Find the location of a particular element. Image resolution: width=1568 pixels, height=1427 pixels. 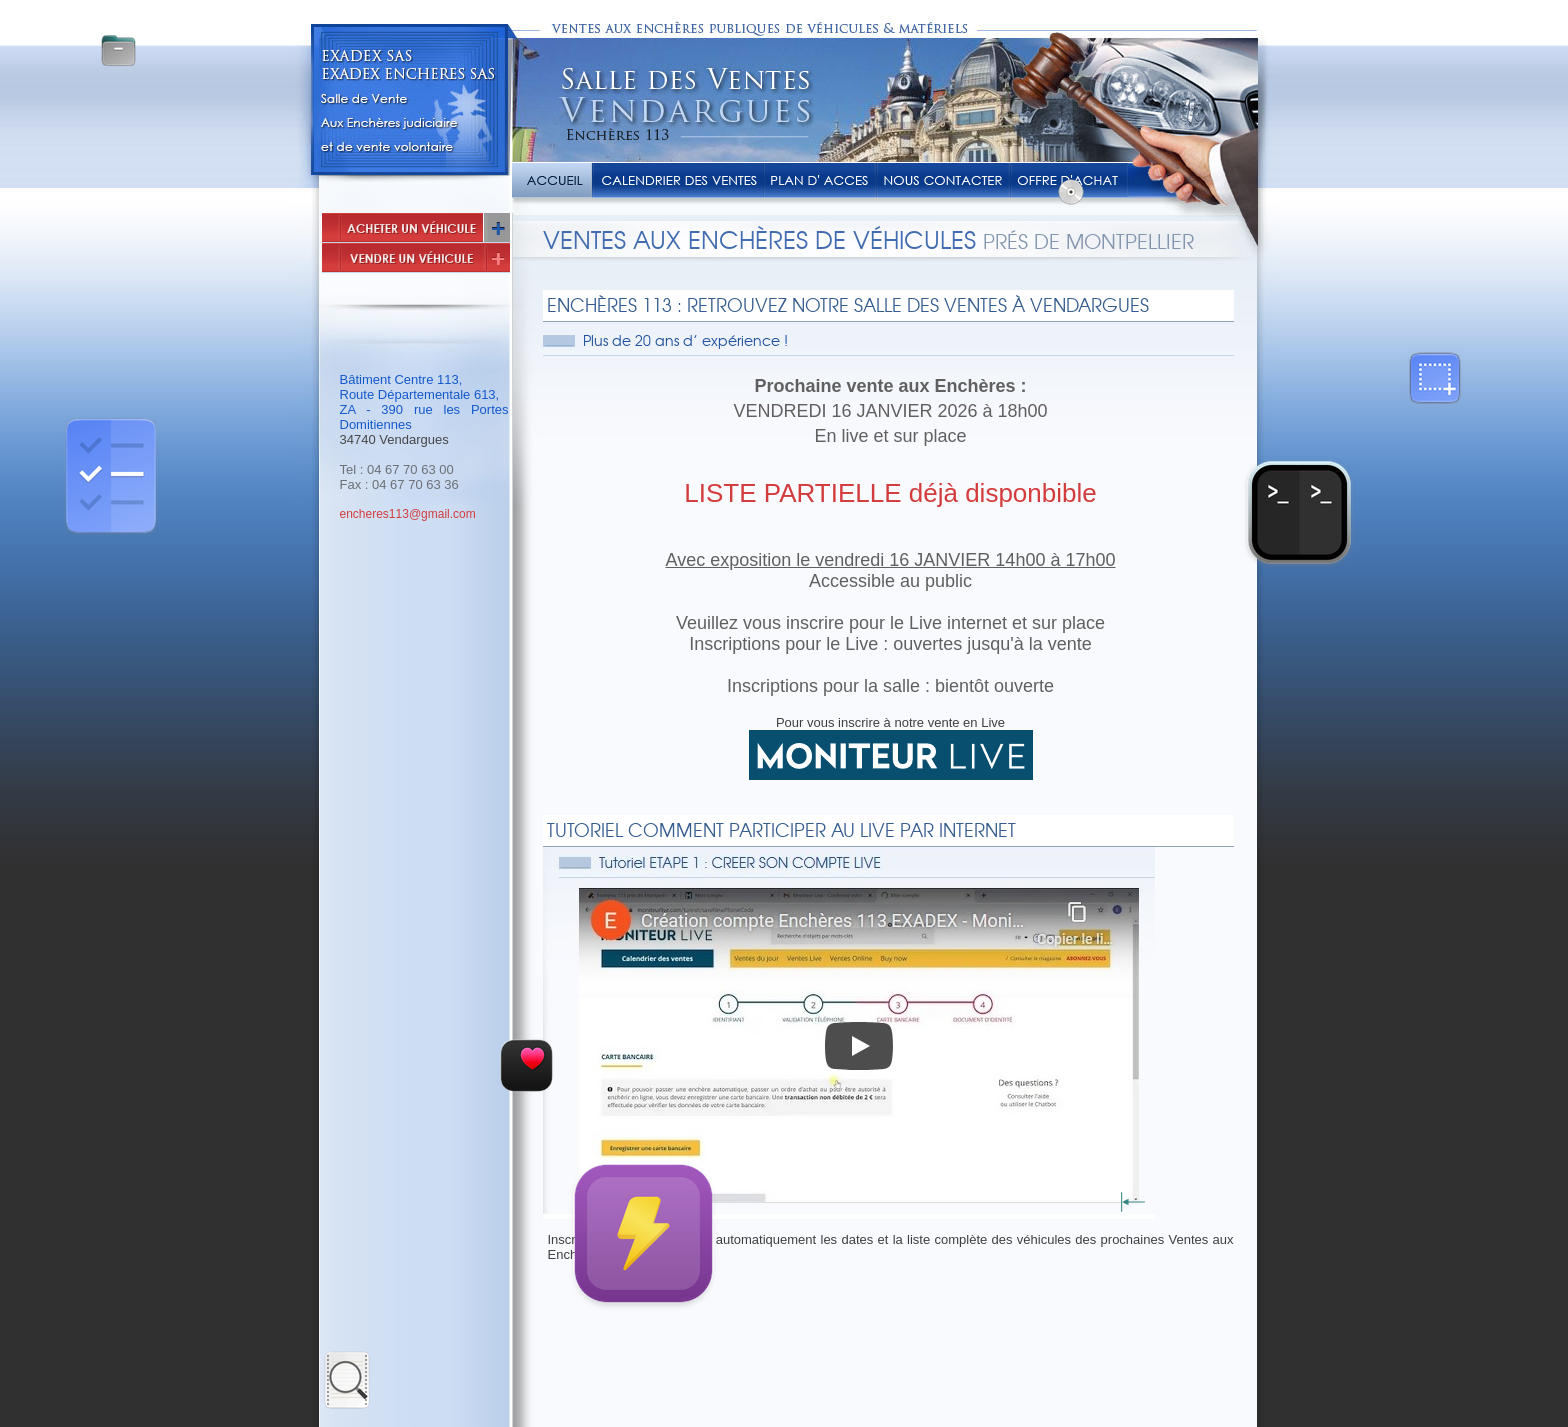

open the nautilus file manager is located at coordinates (118, 50).